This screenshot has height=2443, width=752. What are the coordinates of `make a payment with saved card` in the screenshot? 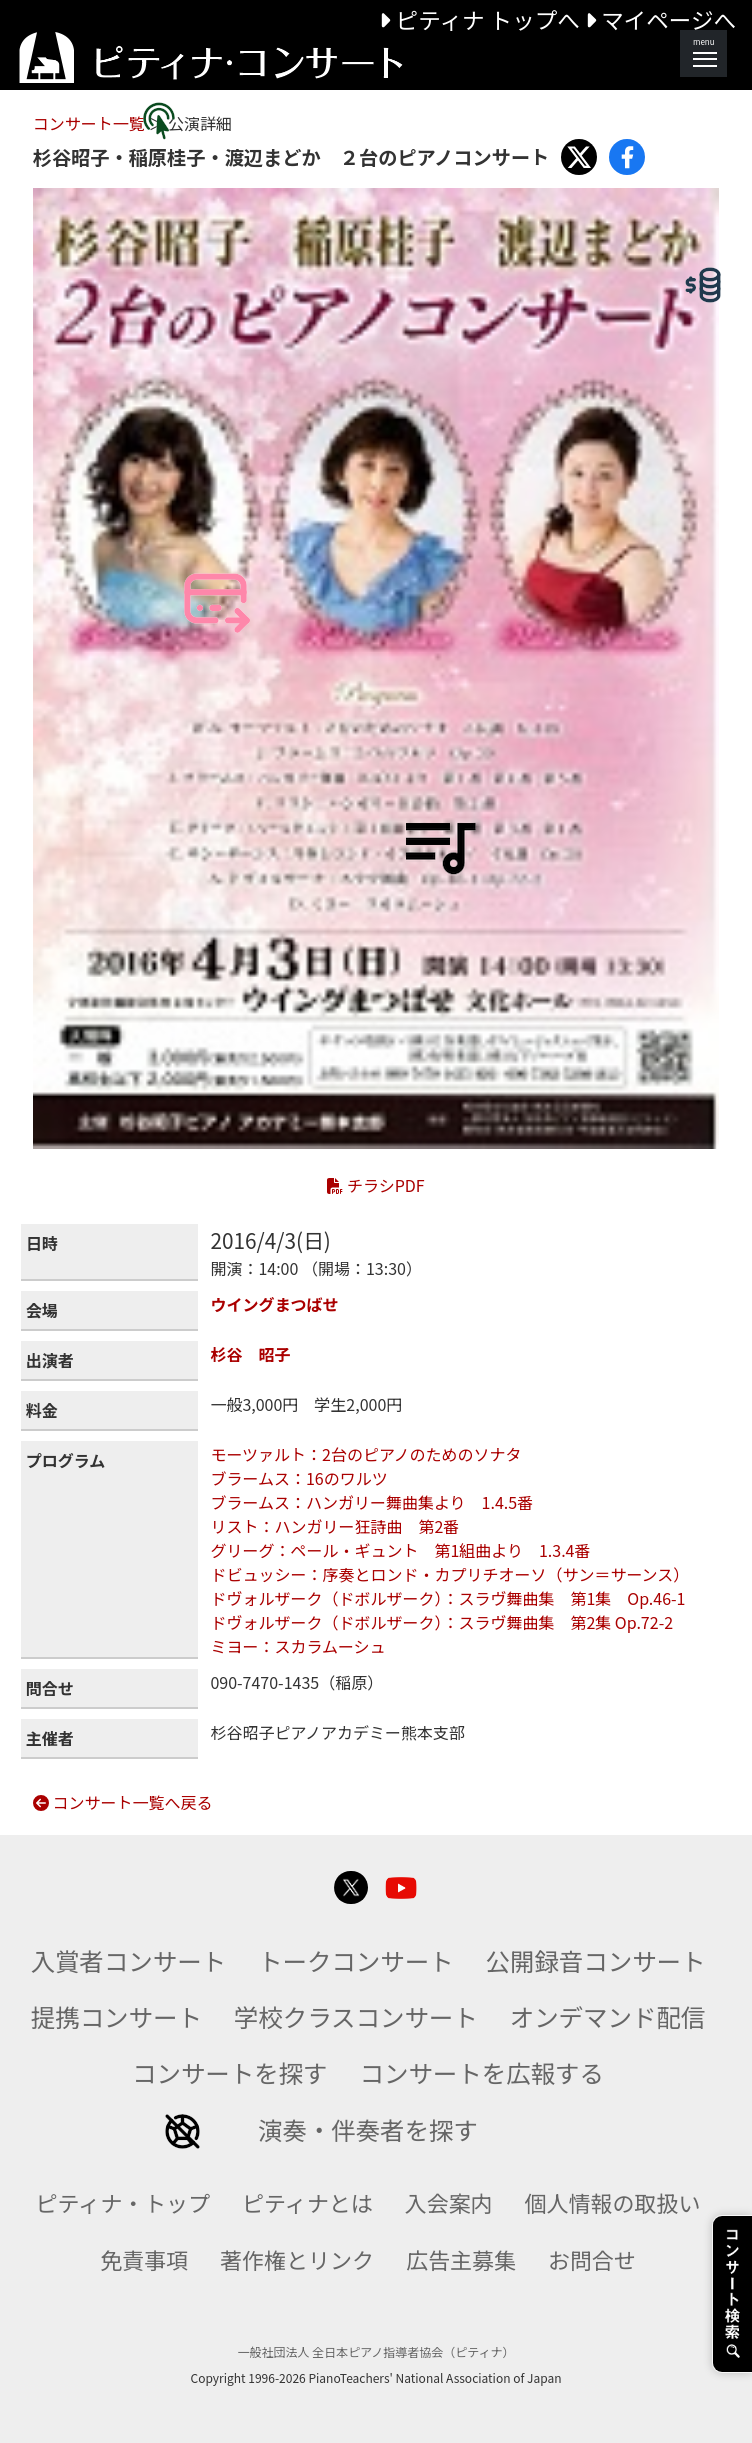 It's located at (215, 598).